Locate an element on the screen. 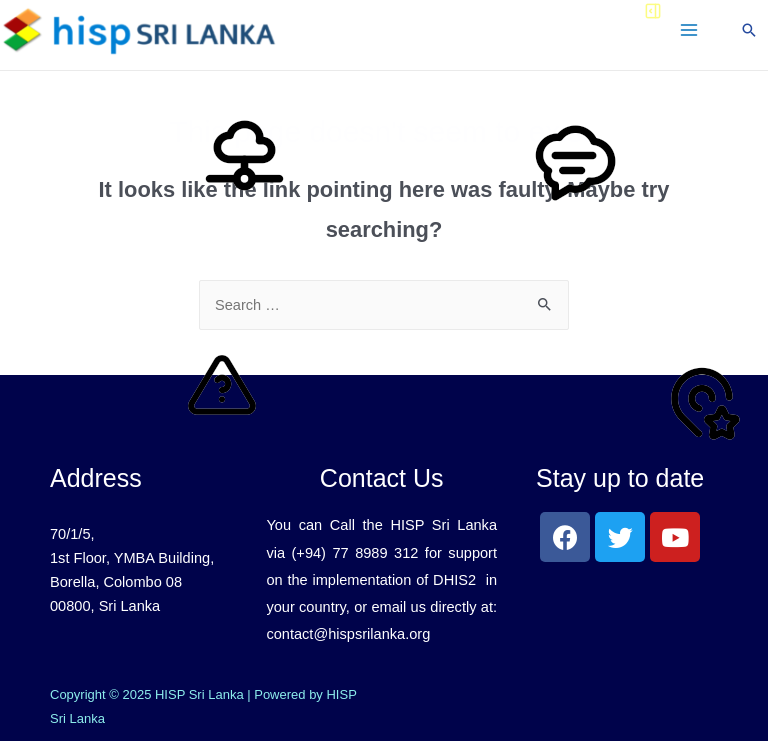 This screenshot has width=768, height=741. mark a location as favorite is located at coordinates (702, 402).